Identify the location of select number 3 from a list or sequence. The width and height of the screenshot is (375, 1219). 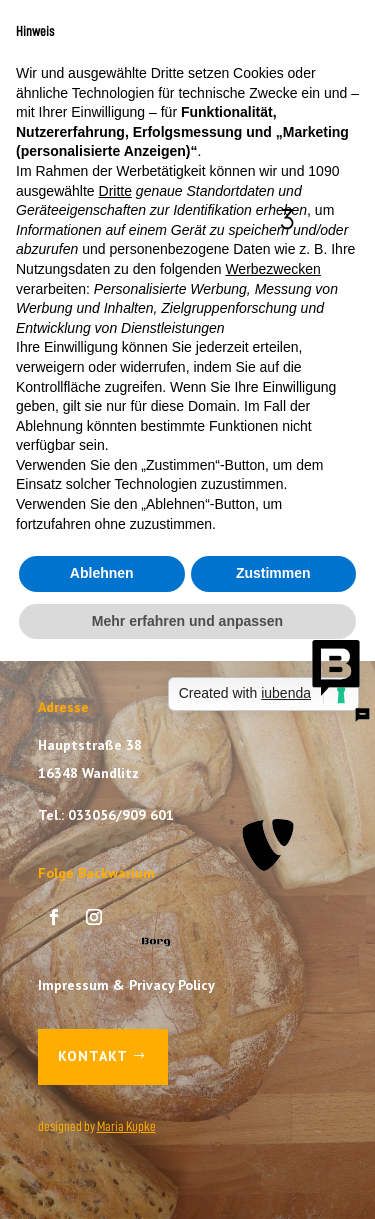
(287, 219).